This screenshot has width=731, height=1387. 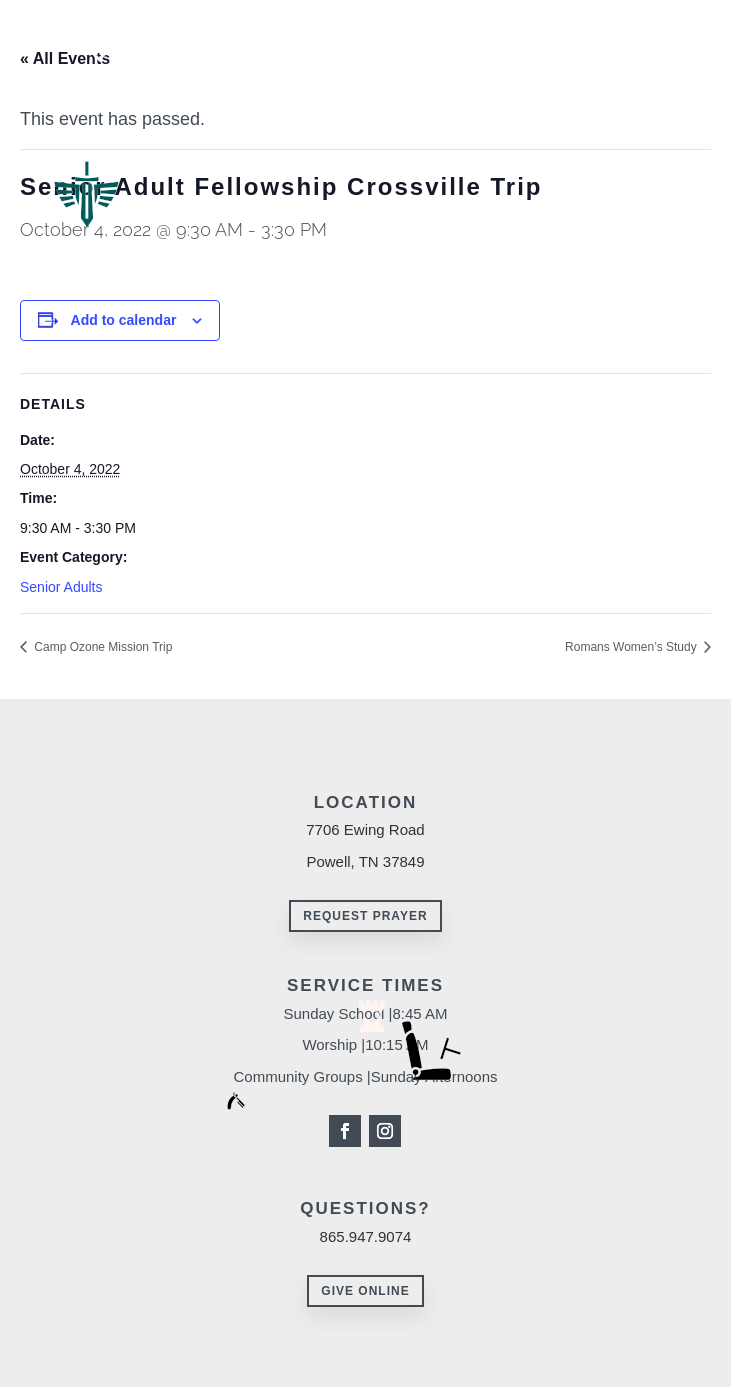 I want to click on grooming or personal care tools, so click(x=236, y=1101).